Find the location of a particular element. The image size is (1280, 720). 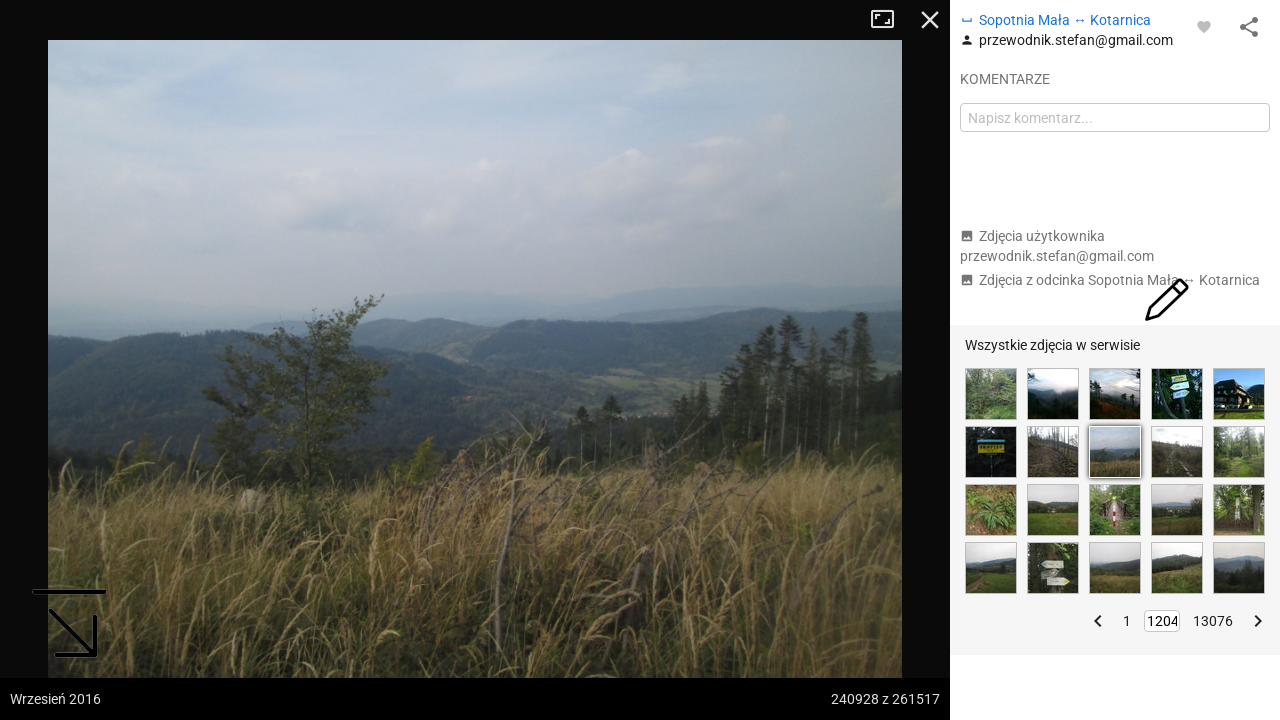

edit this item is located at coordinates (1166, 299).